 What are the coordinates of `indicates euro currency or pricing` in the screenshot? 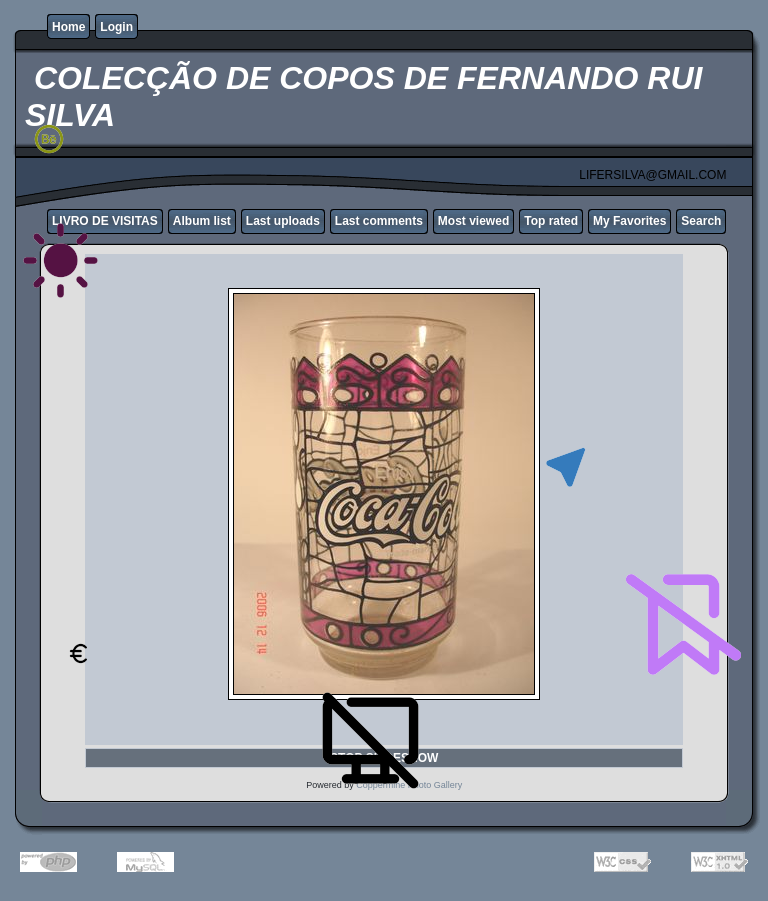 It's located at (79, 653).